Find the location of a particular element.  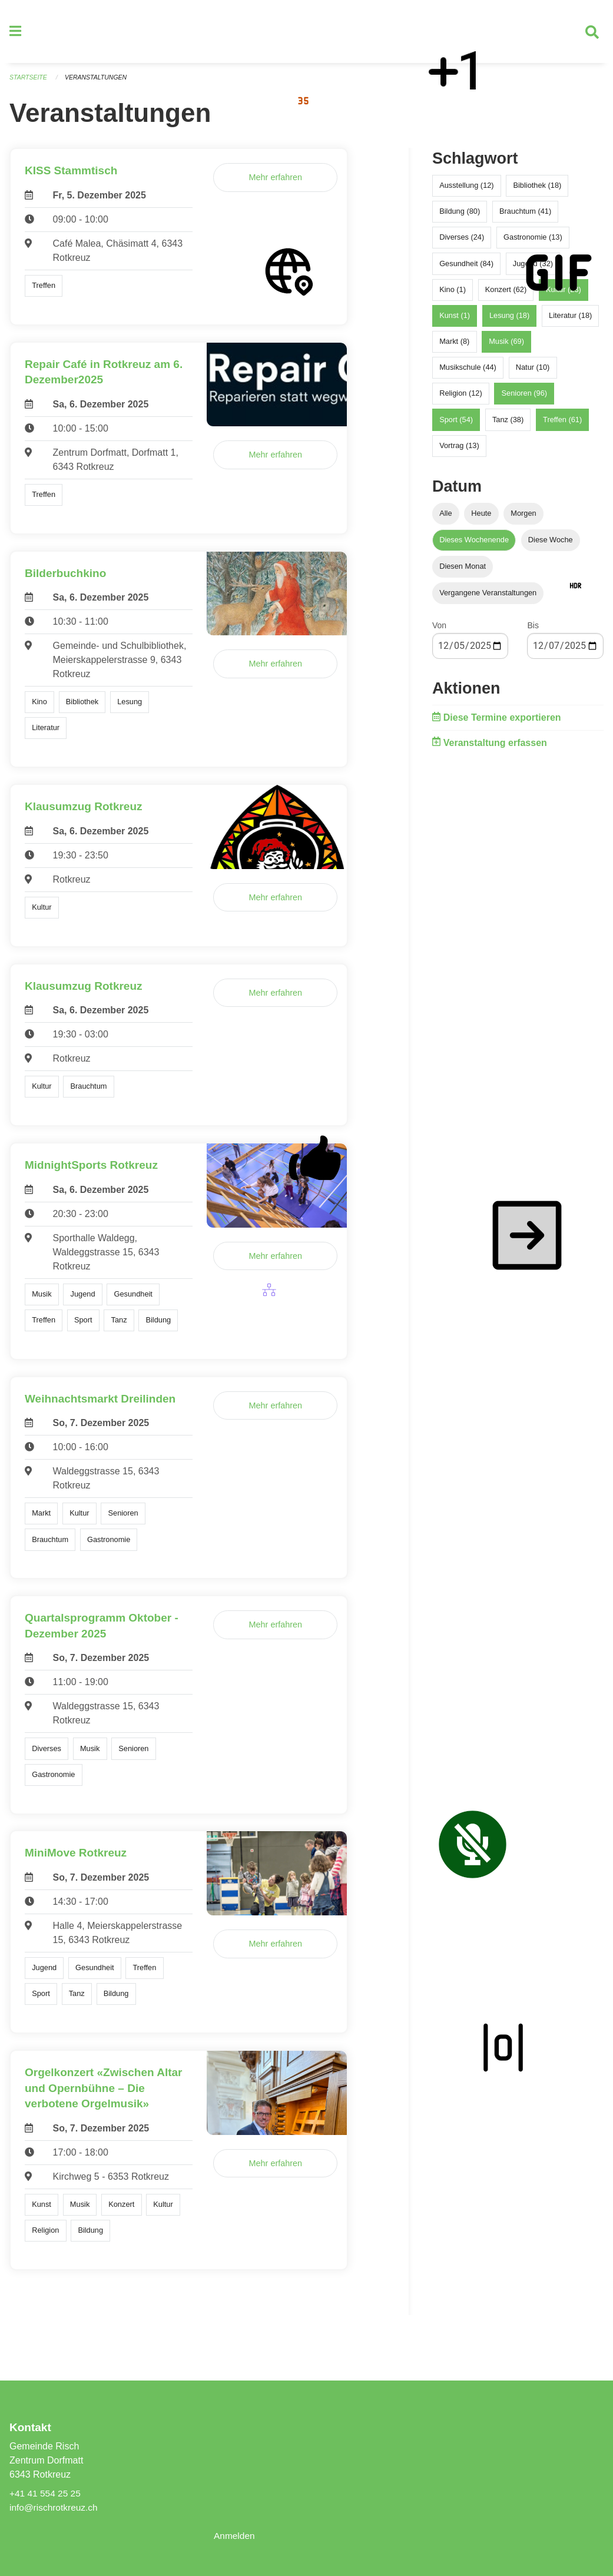

distribute objects with equal spacing horizontally is located at coordinates (503, 2047).